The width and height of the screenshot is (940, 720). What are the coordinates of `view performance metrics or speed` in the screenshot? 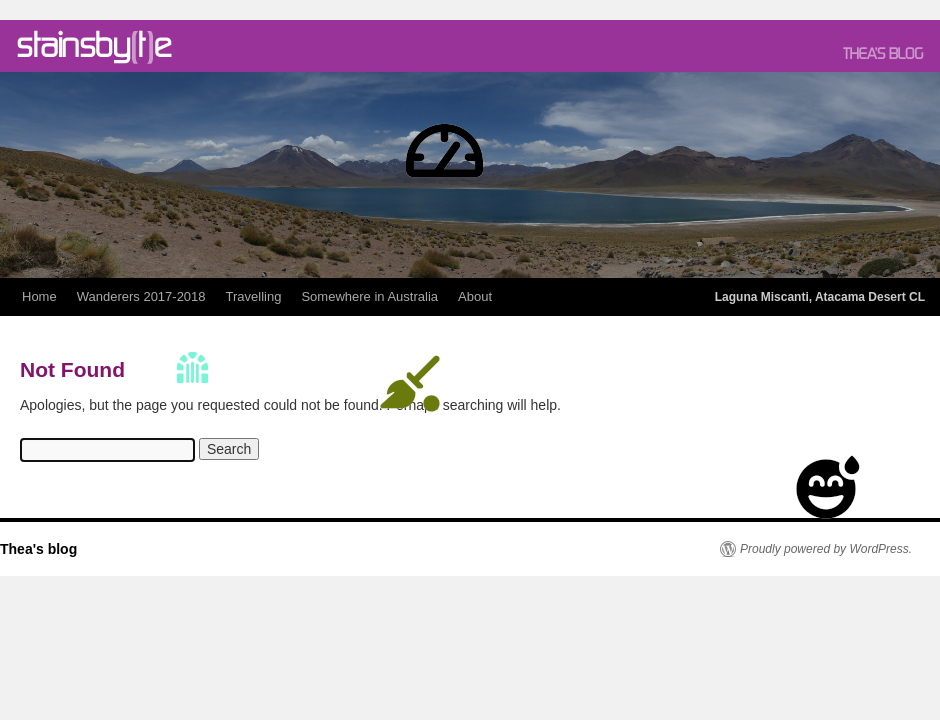 It's located at (444, 154).